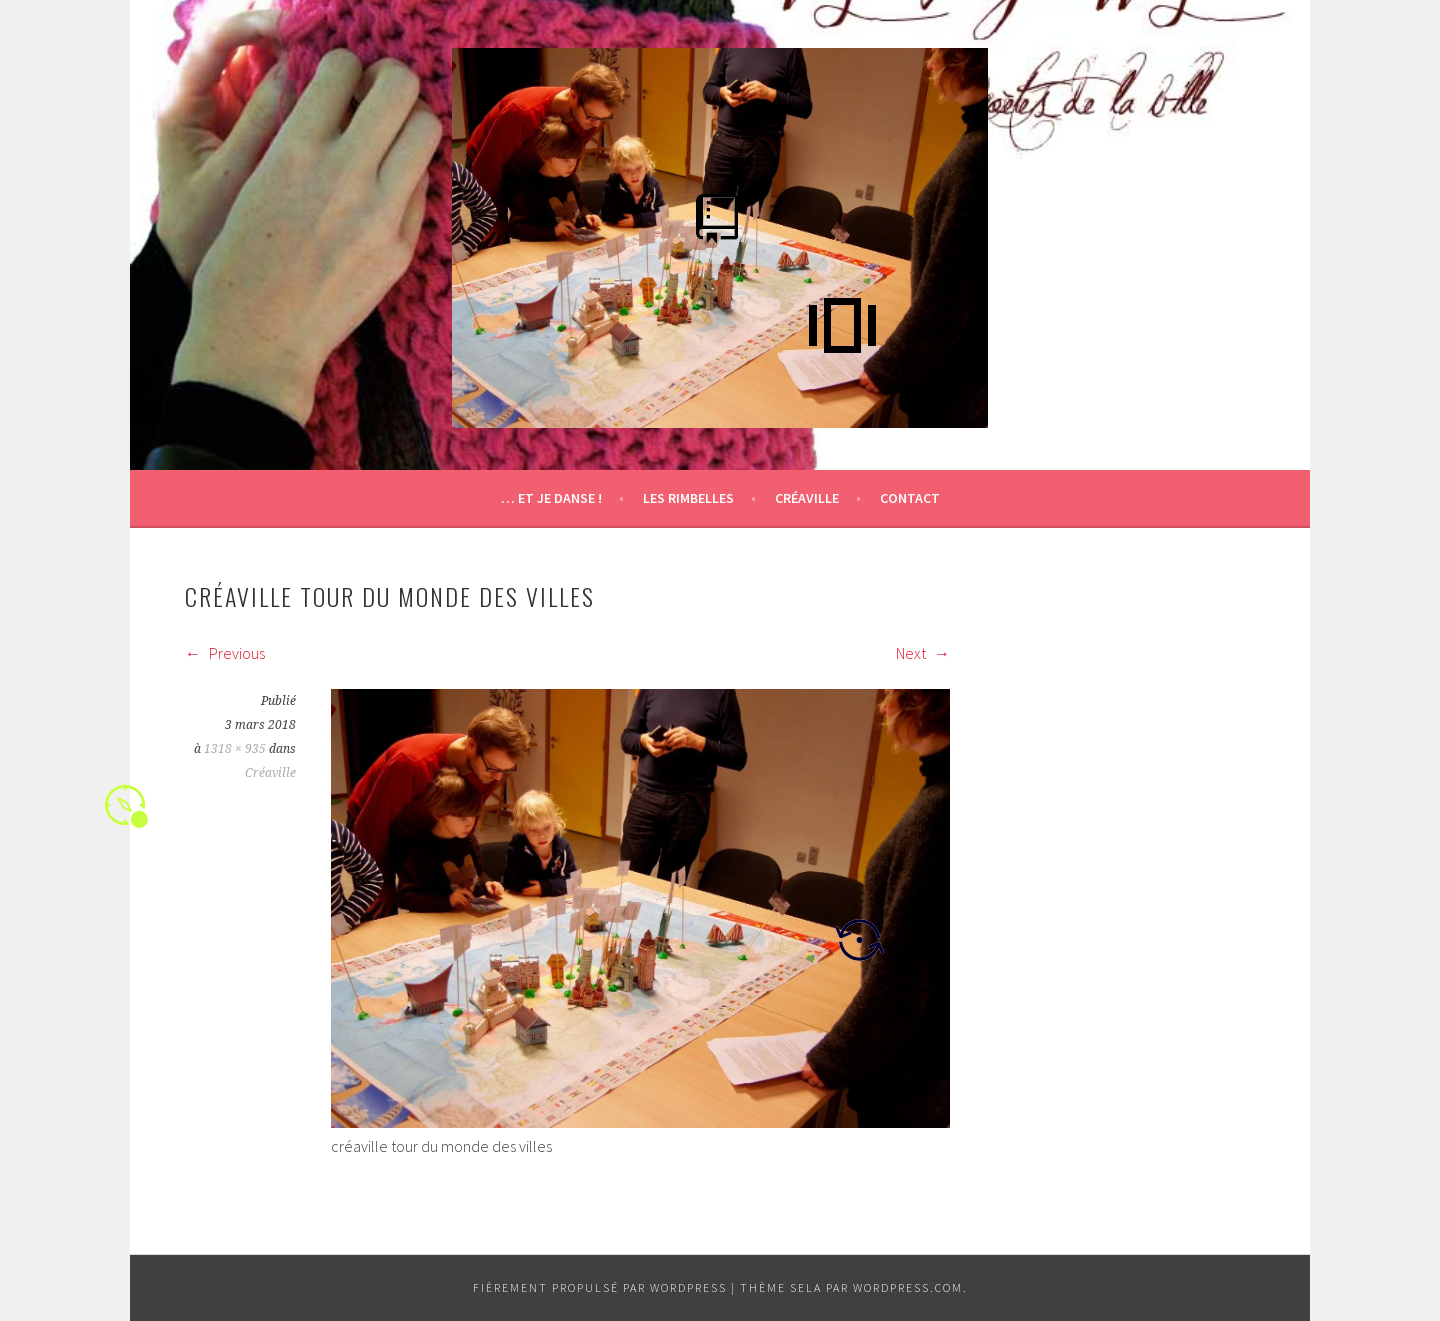  I want to click on reopen a previously closed issue, so click(860, 941).